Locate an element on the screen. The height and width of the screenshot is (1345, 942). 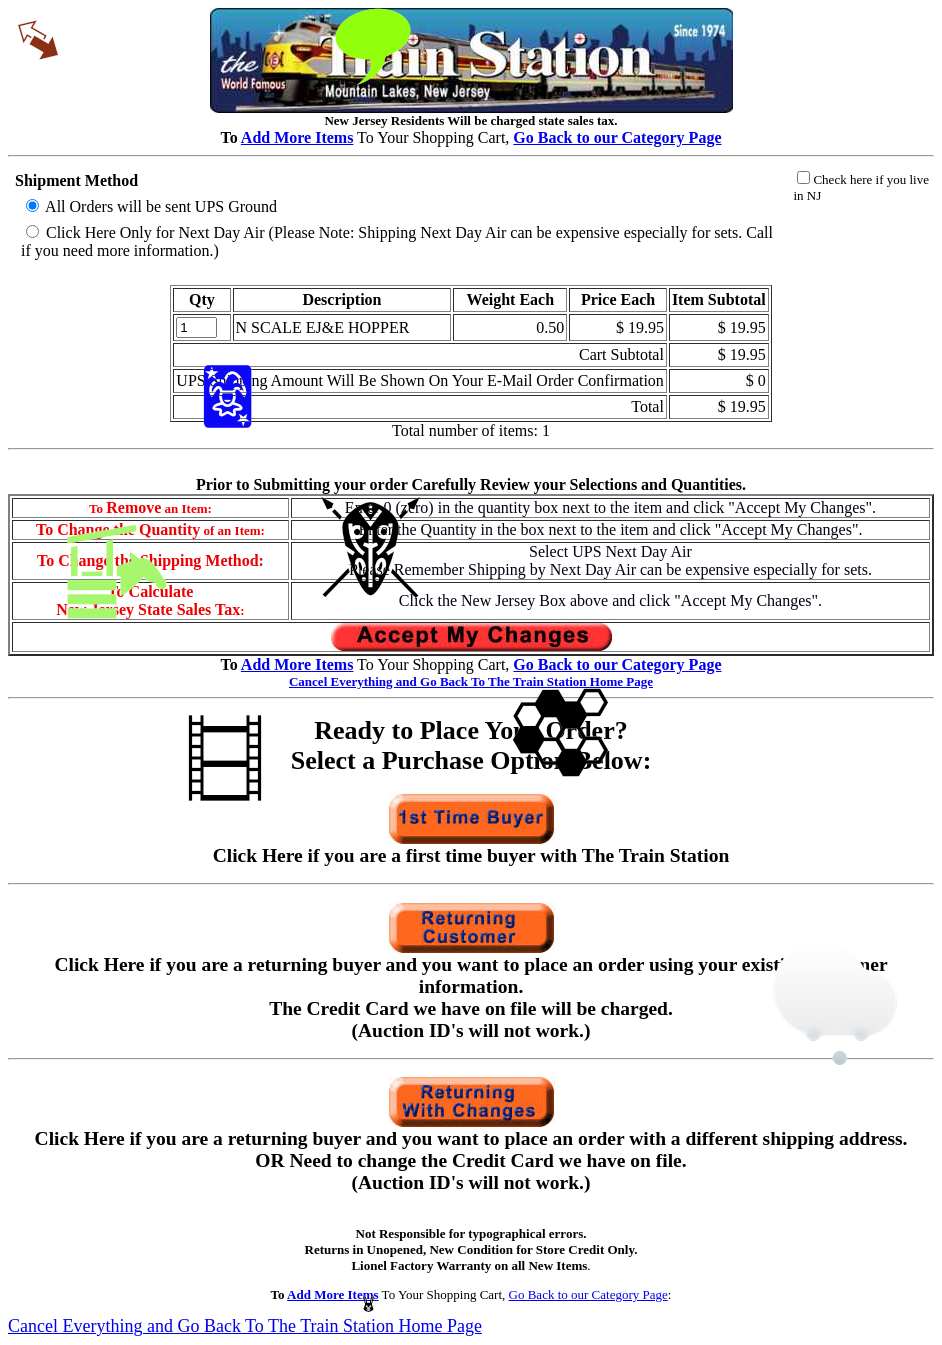
indicates rabbit or bunny-related content is located at coordinates (368, 1303).